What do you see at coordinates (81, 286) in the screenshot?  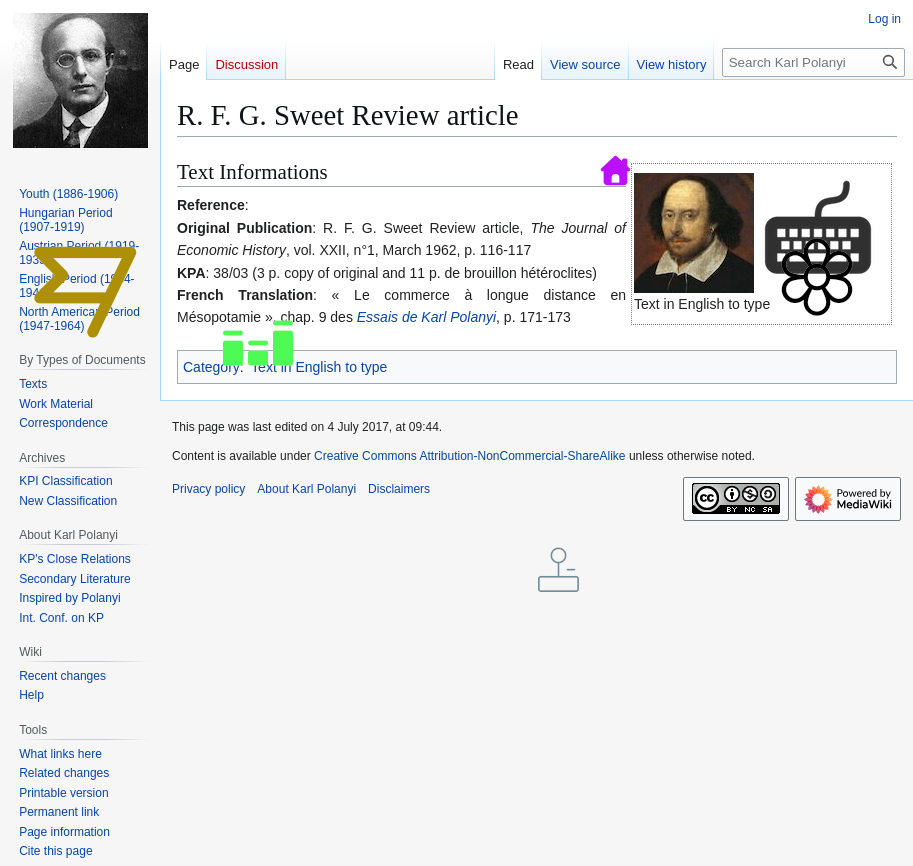 I see `flag or bookmark an item` at bounding box center [81, 286].